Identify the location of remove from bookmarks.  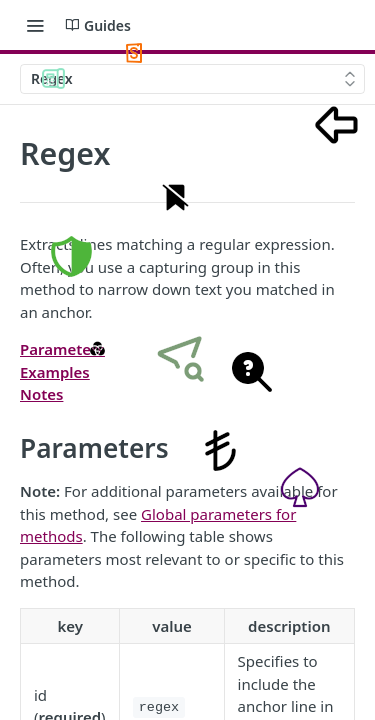
(175, 197).